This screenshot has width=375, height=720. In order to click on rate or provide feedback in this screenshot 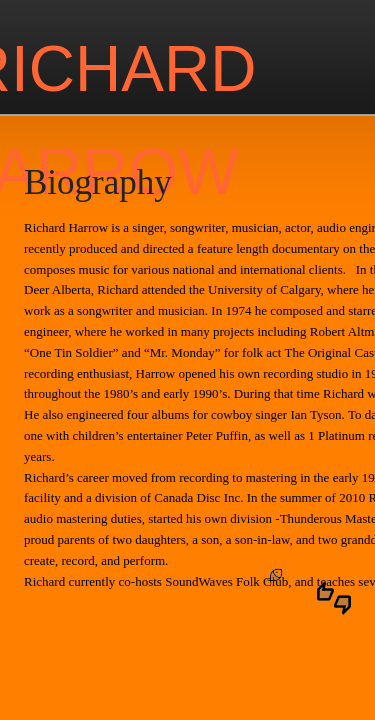, I will do `click(334, 598)`.